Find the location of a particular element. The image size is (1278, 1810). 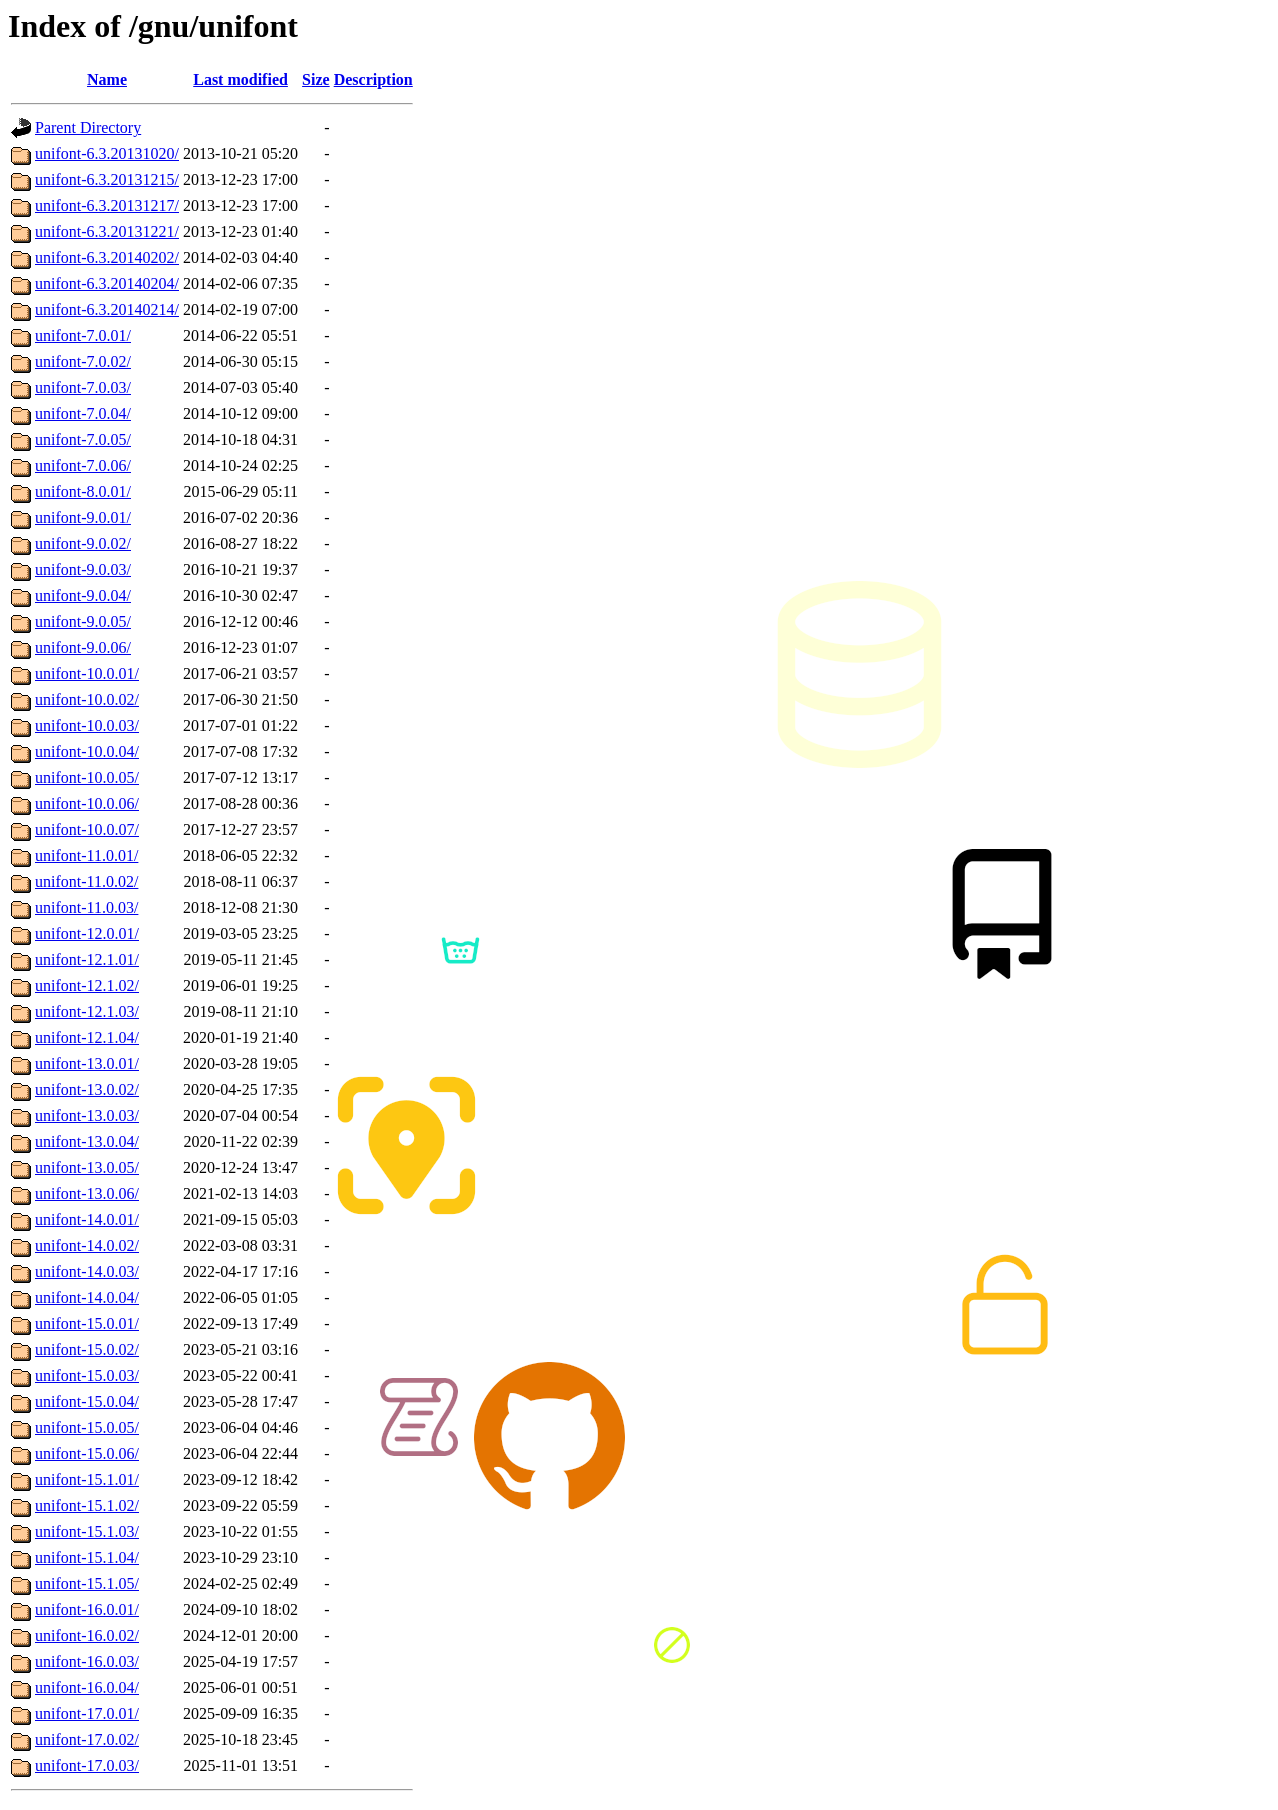

indicates a blocked or prohibited action is located at coordinates (672, 1645).